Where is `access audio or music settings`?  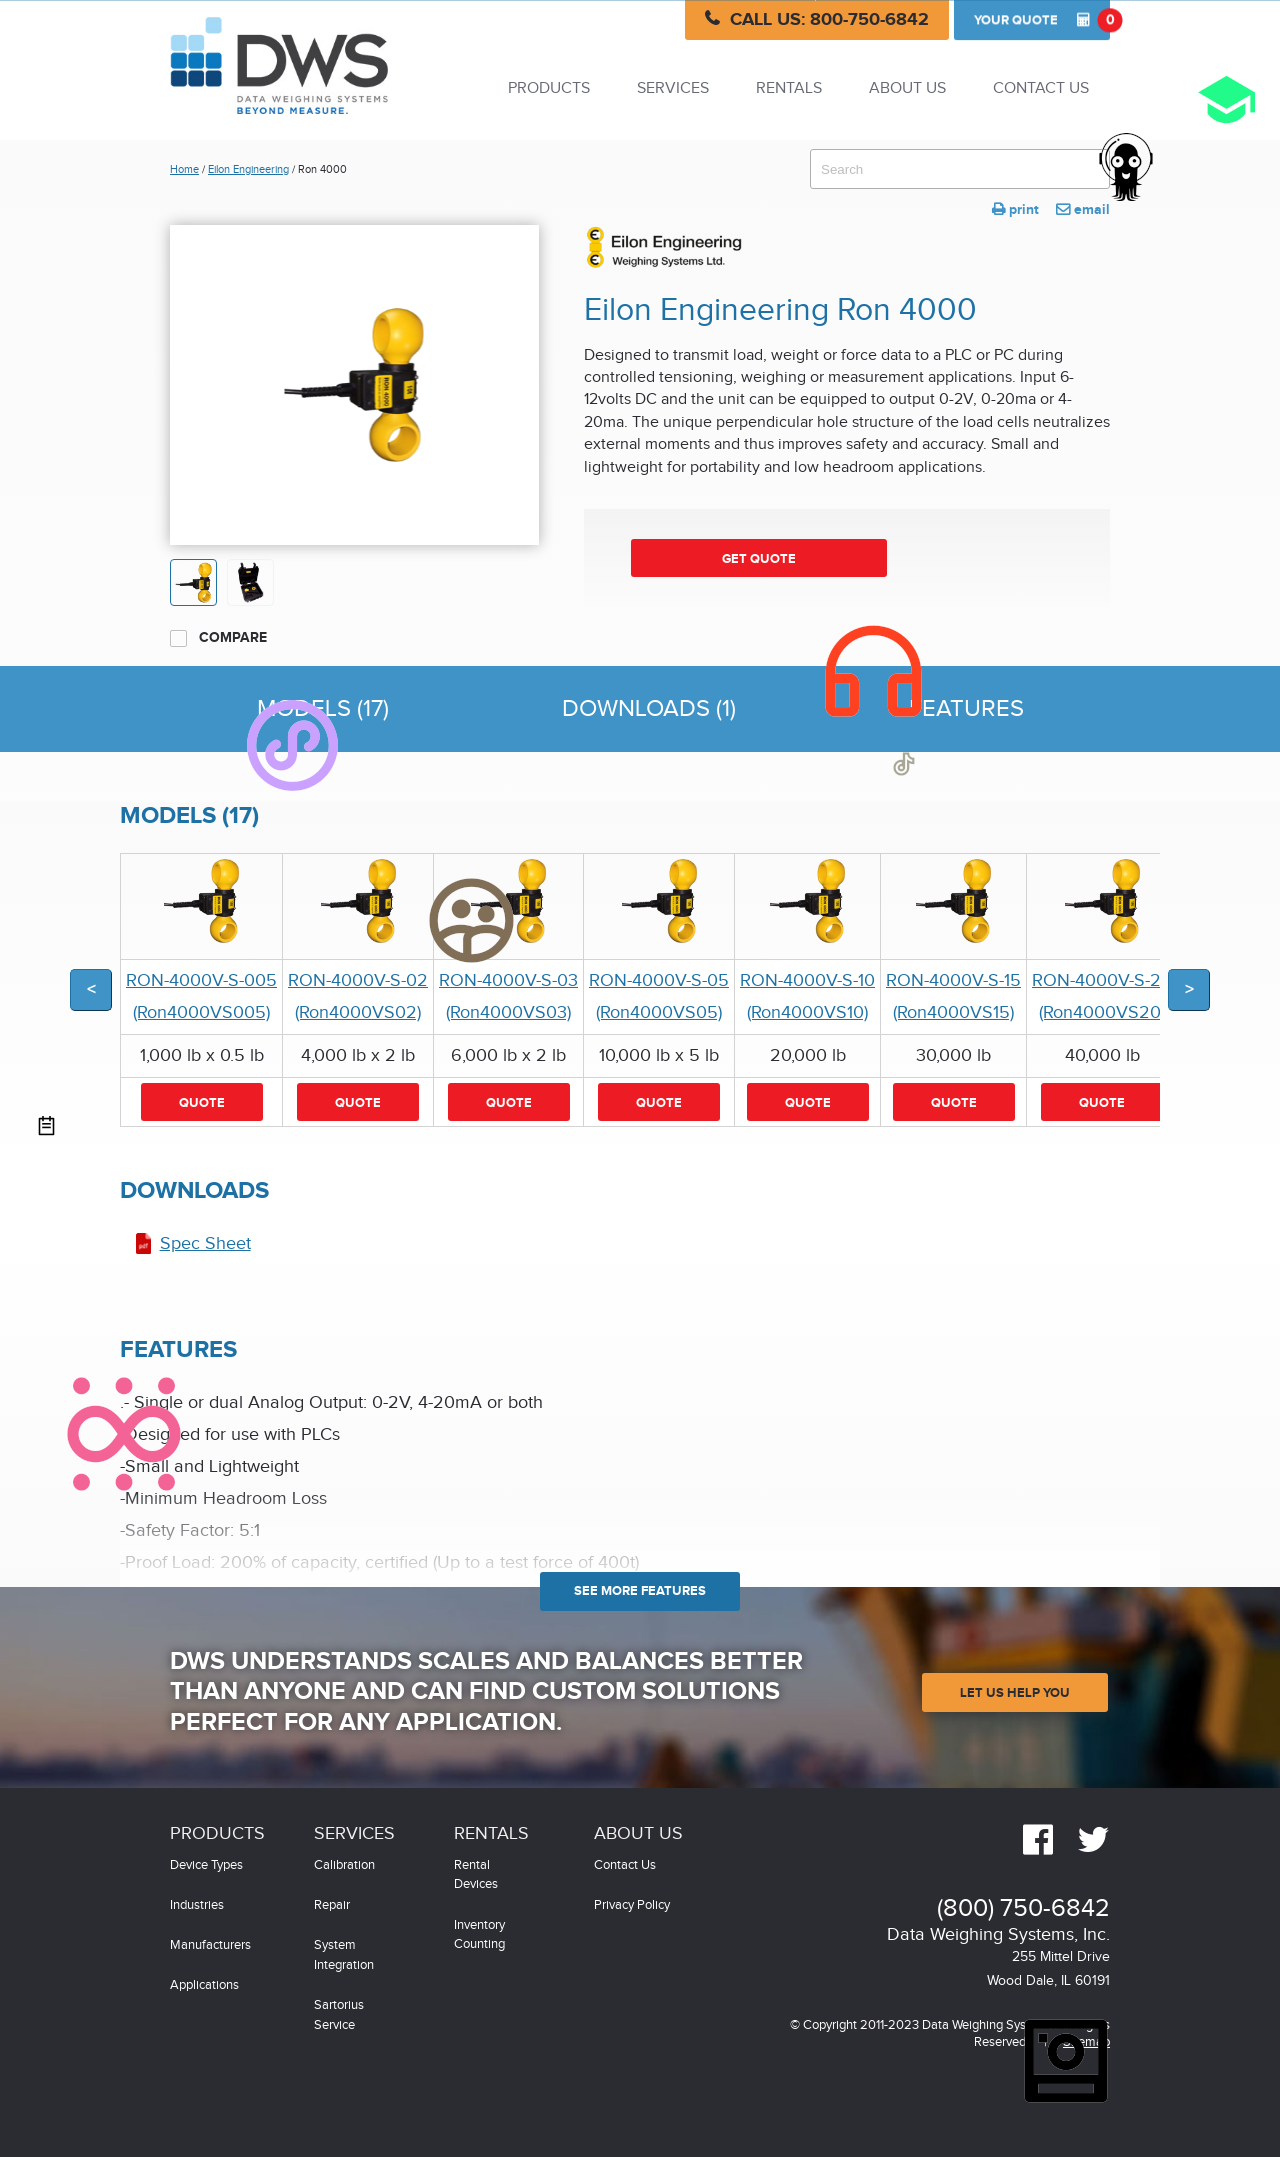 access audio or music settings is located at coordinates (873, 673).